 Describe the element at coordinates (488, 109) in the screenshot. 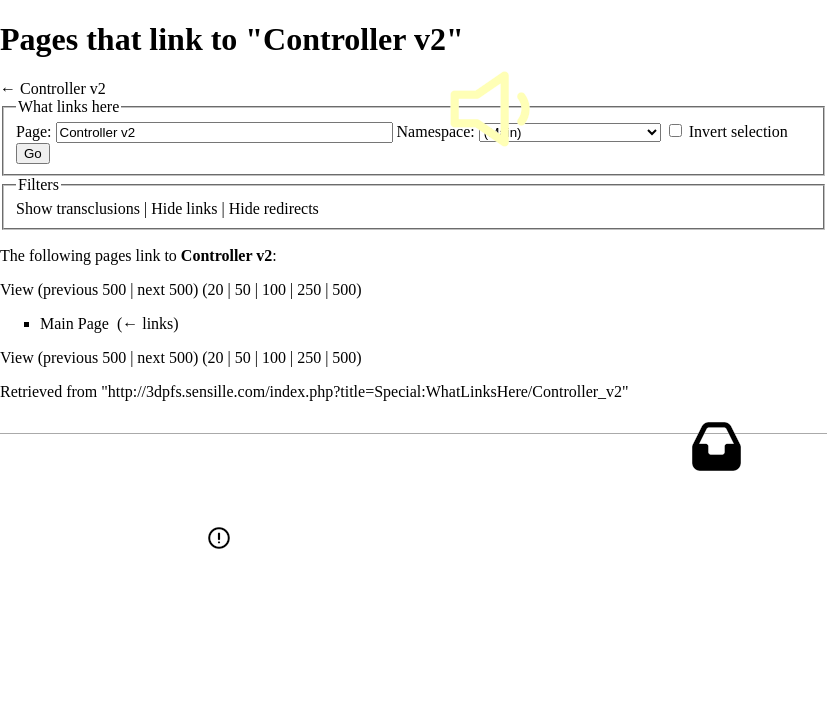

I see `decrease audio volume` at that location.